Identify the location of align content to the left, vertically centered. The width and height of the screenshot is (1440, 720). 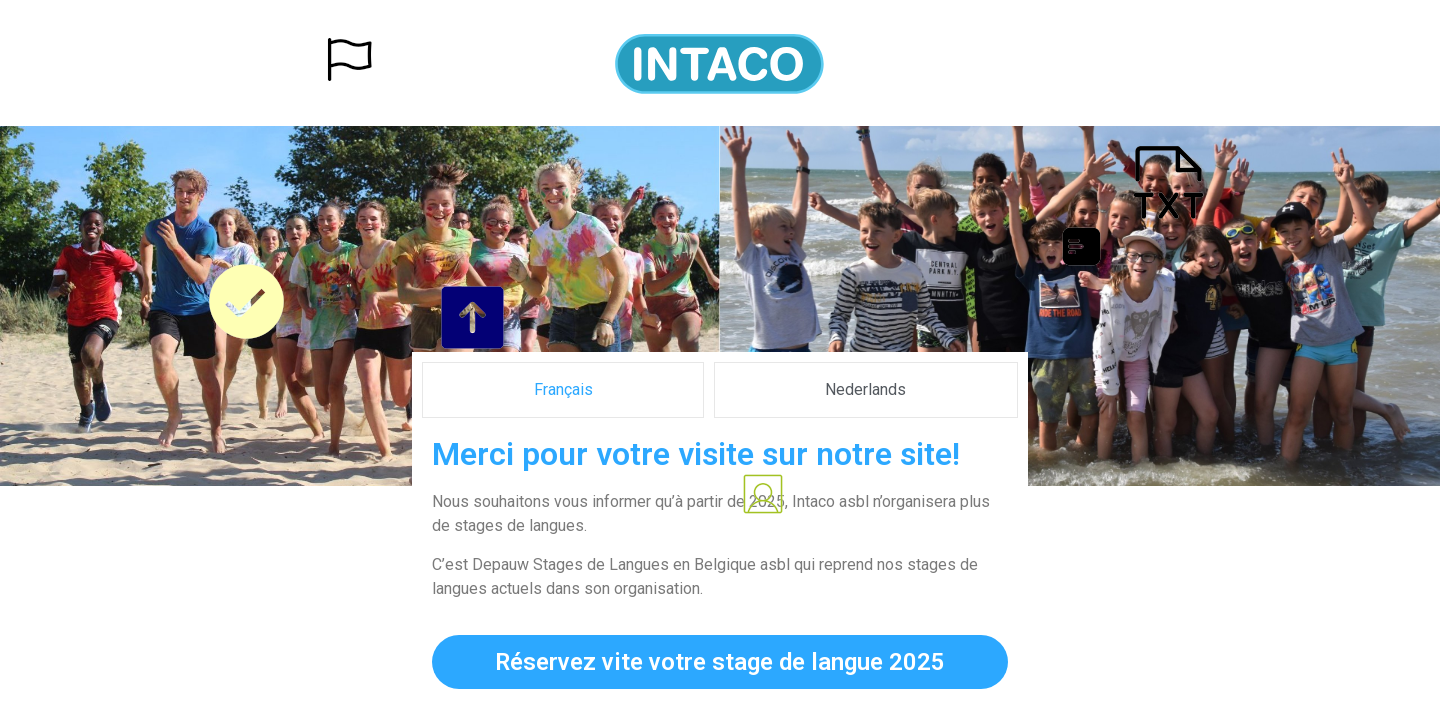
(1081, 246).